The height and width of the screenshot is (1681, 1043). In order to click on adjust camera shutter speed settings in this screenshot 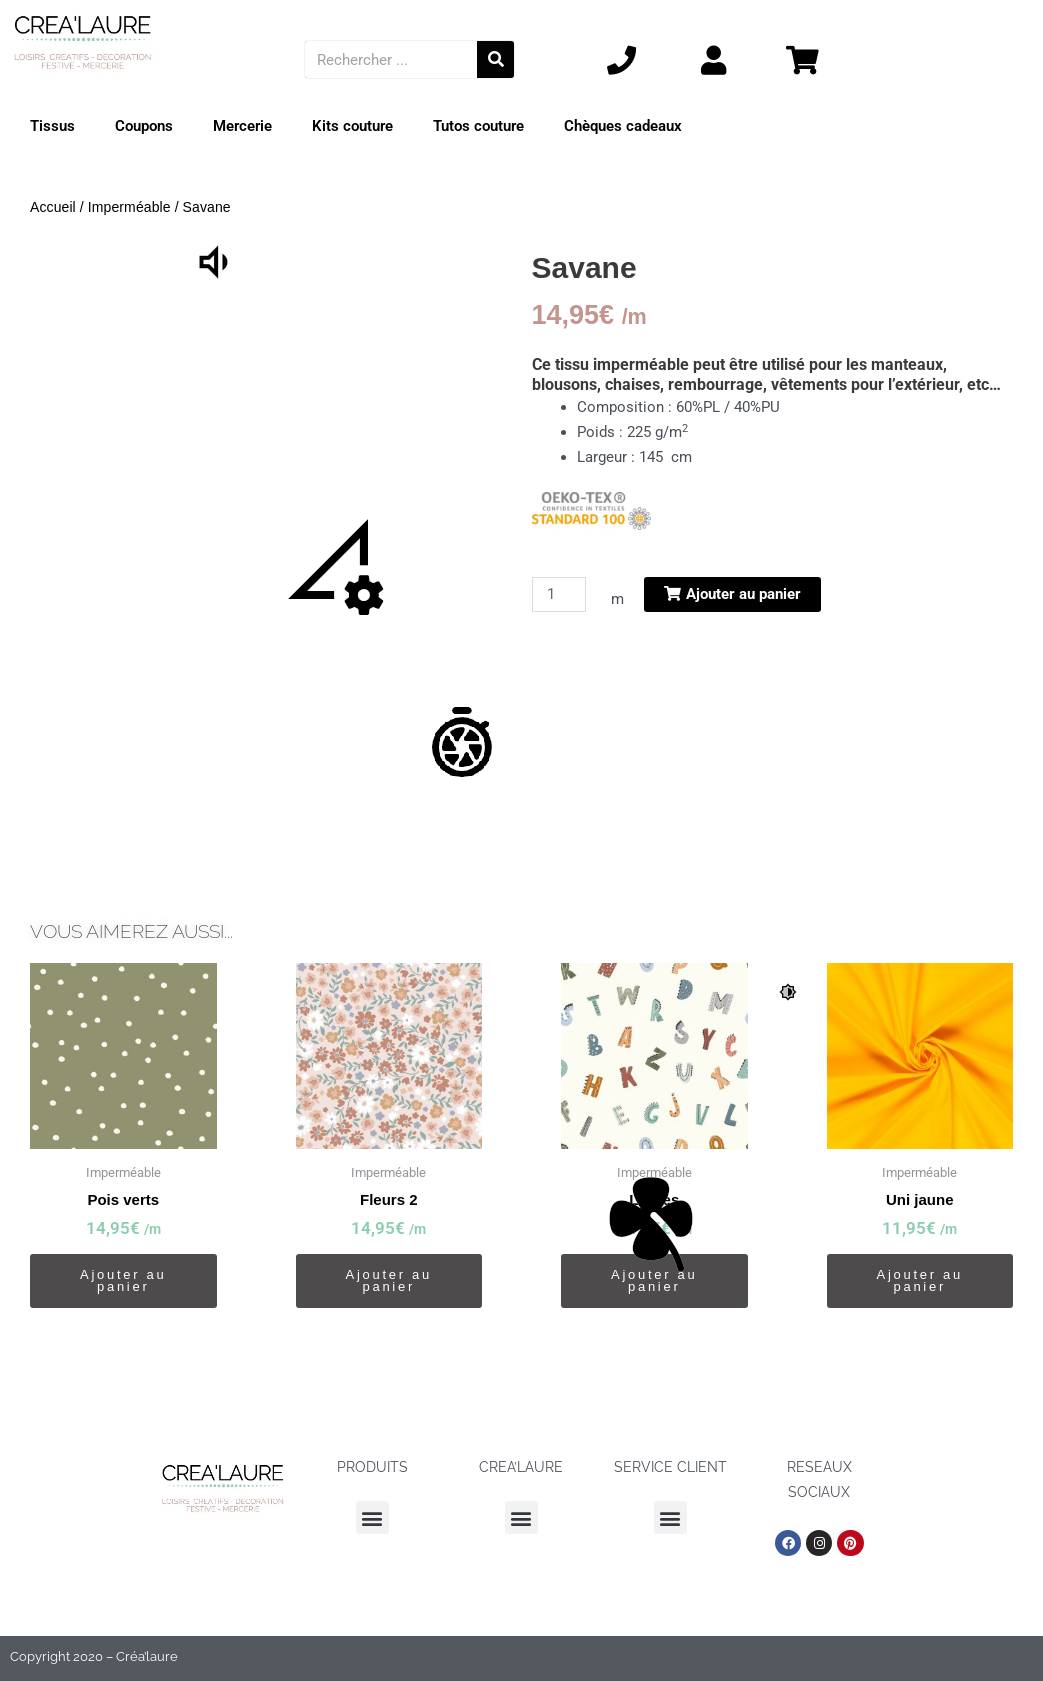, I will do `click(462, 744)`.